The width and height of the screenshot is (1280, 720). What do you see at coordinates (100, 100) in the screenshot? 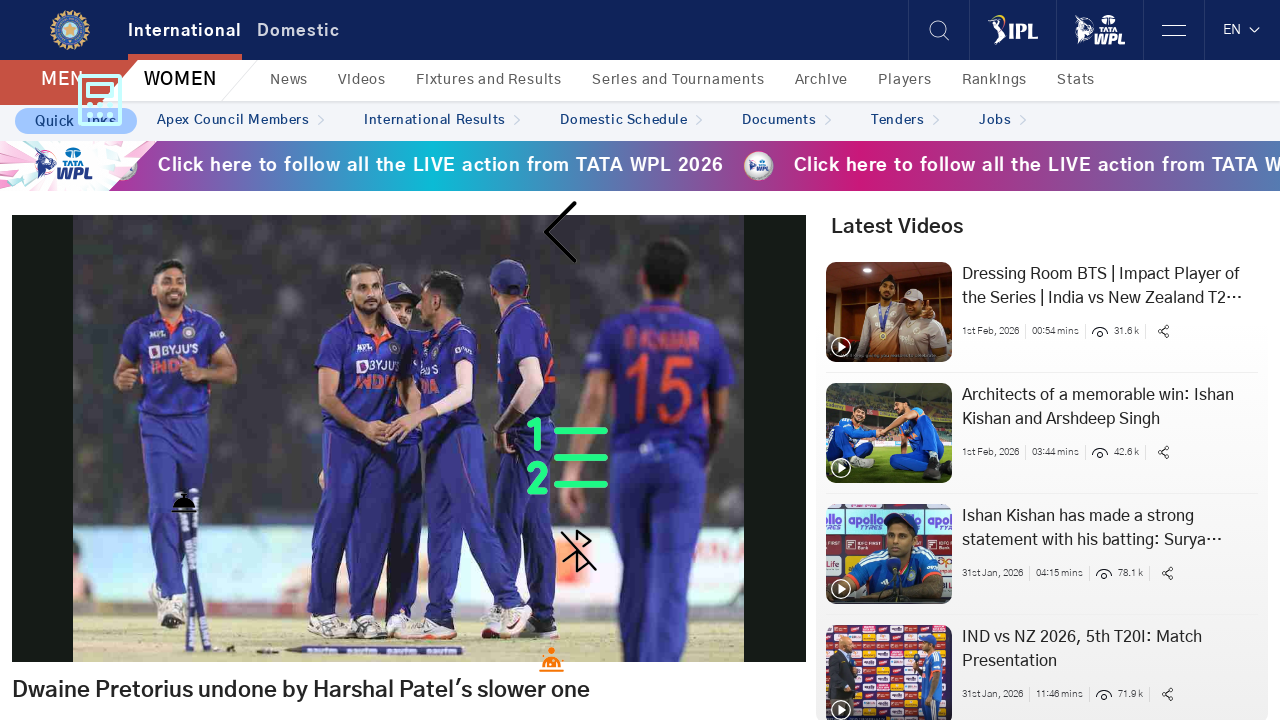
I see `open the calculator app` at bounding box center [100, 100].